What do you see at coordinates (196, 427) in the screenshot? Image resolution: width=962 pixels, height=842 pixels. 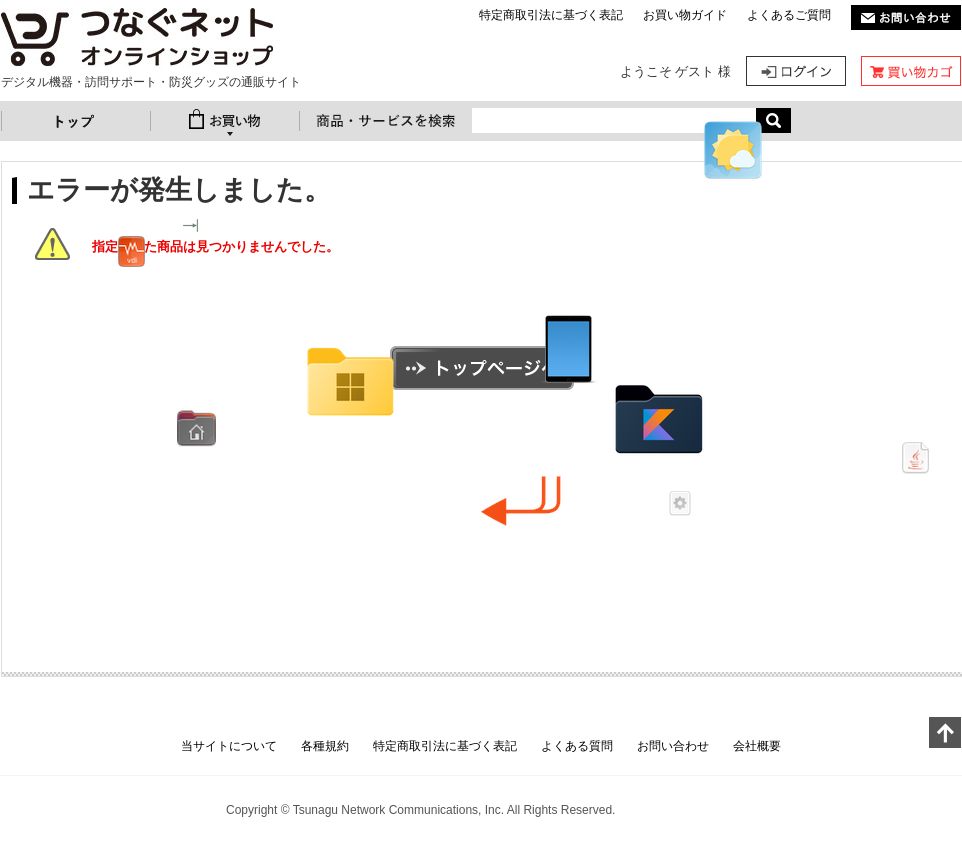 I see `access your home folder` at bounding box center [196, 427].